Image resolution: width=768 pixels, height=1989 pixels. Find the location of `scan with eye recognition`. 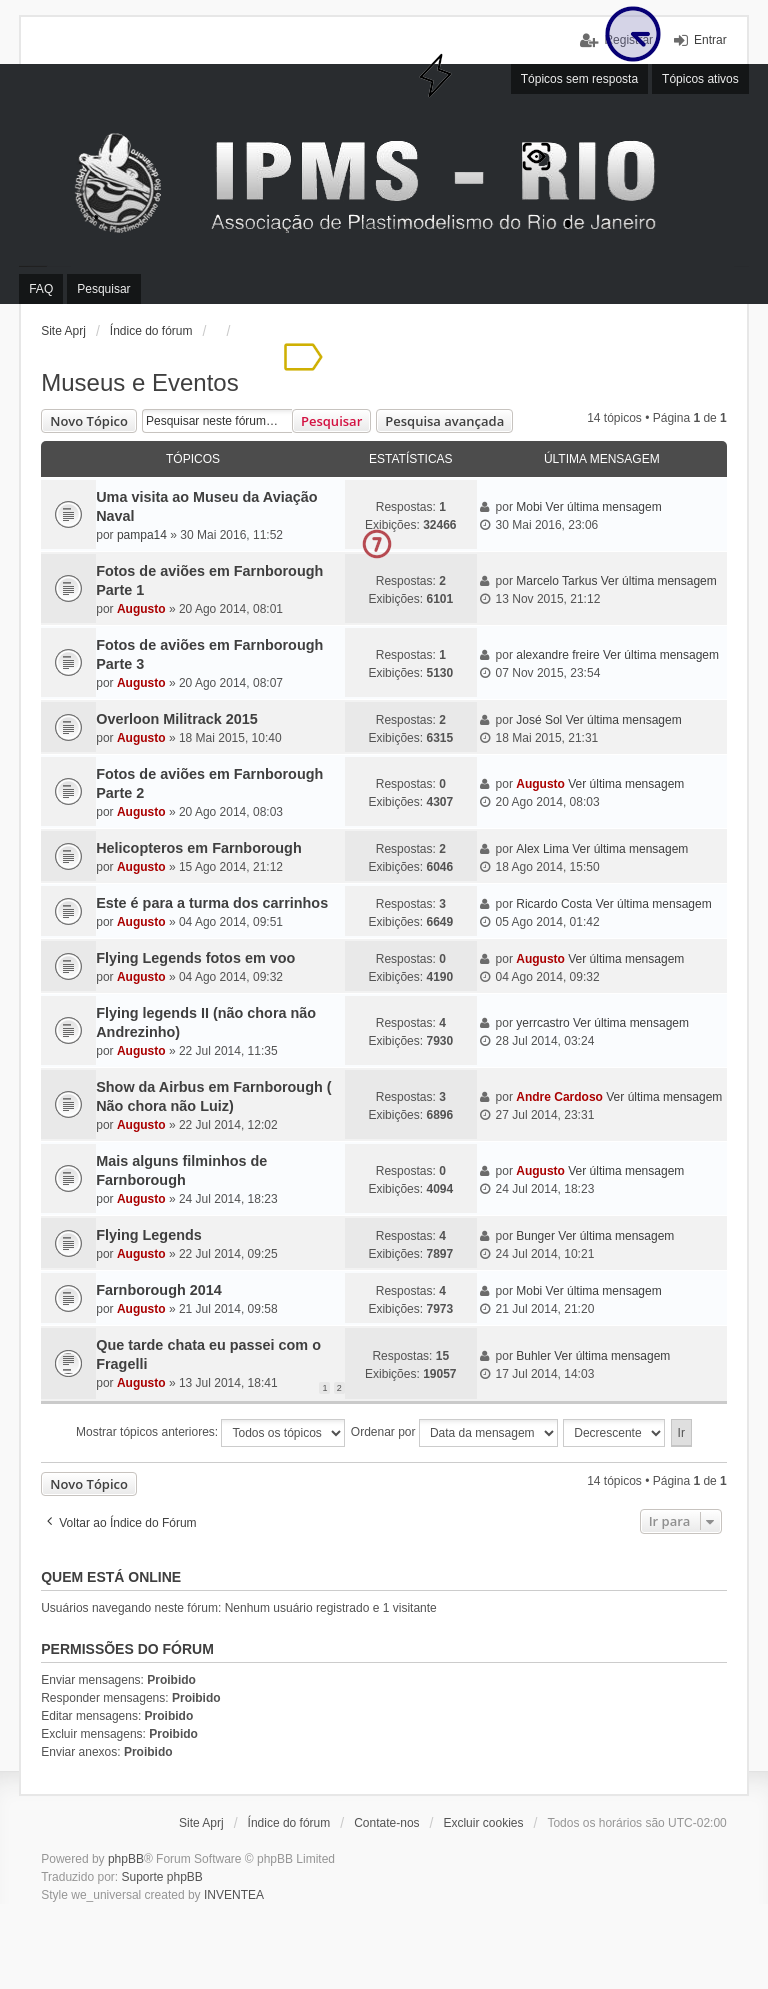

scan with eye recognition is located at coordinates (536, 156).